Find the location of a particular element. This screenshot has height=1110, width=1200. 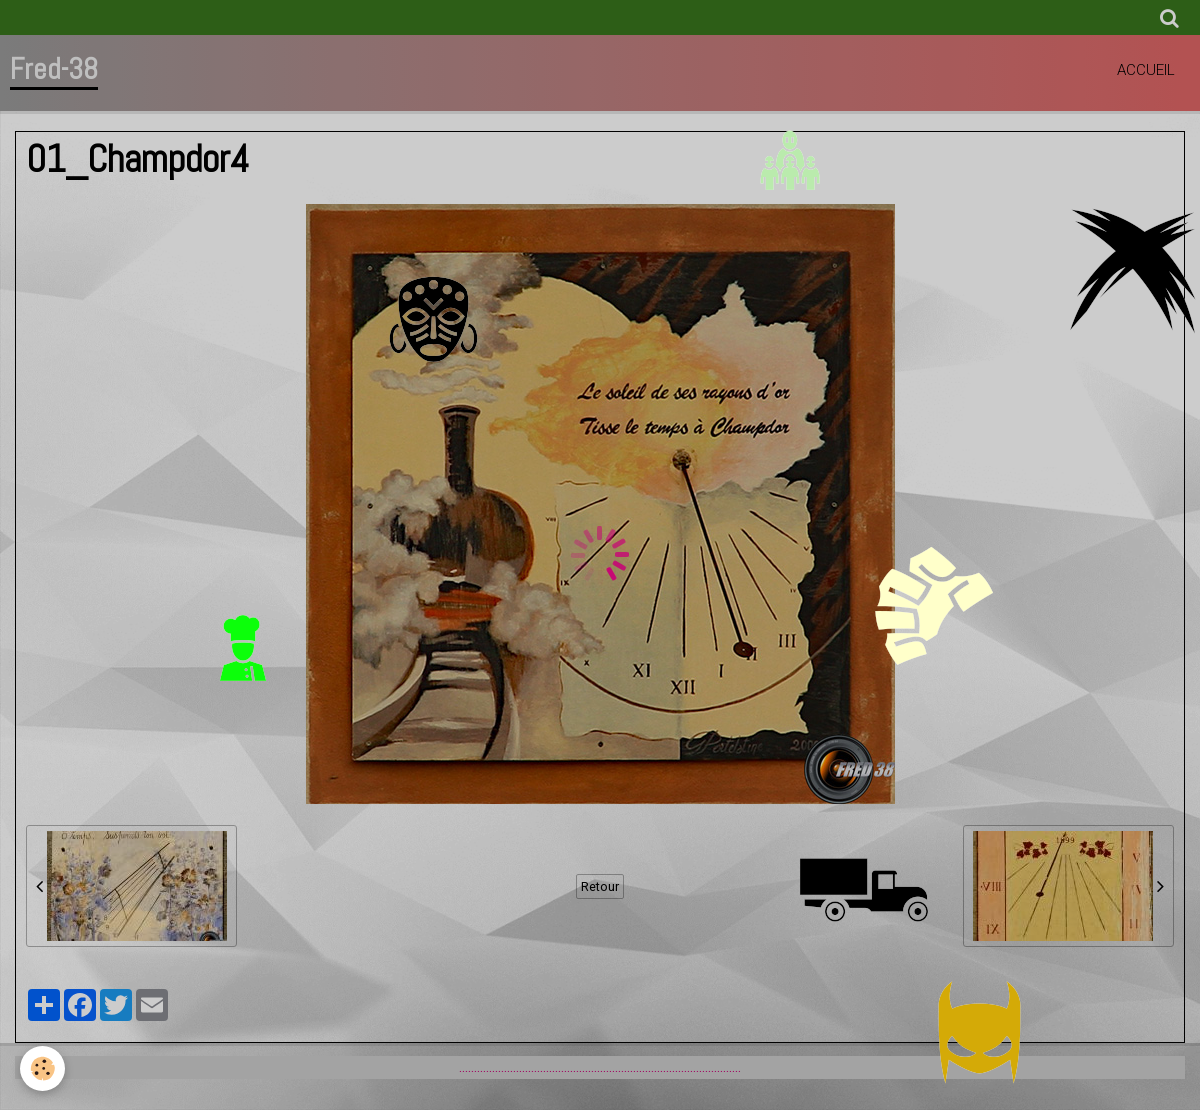

indicates freight or cargo delivery is located at coordinates (864, 890).